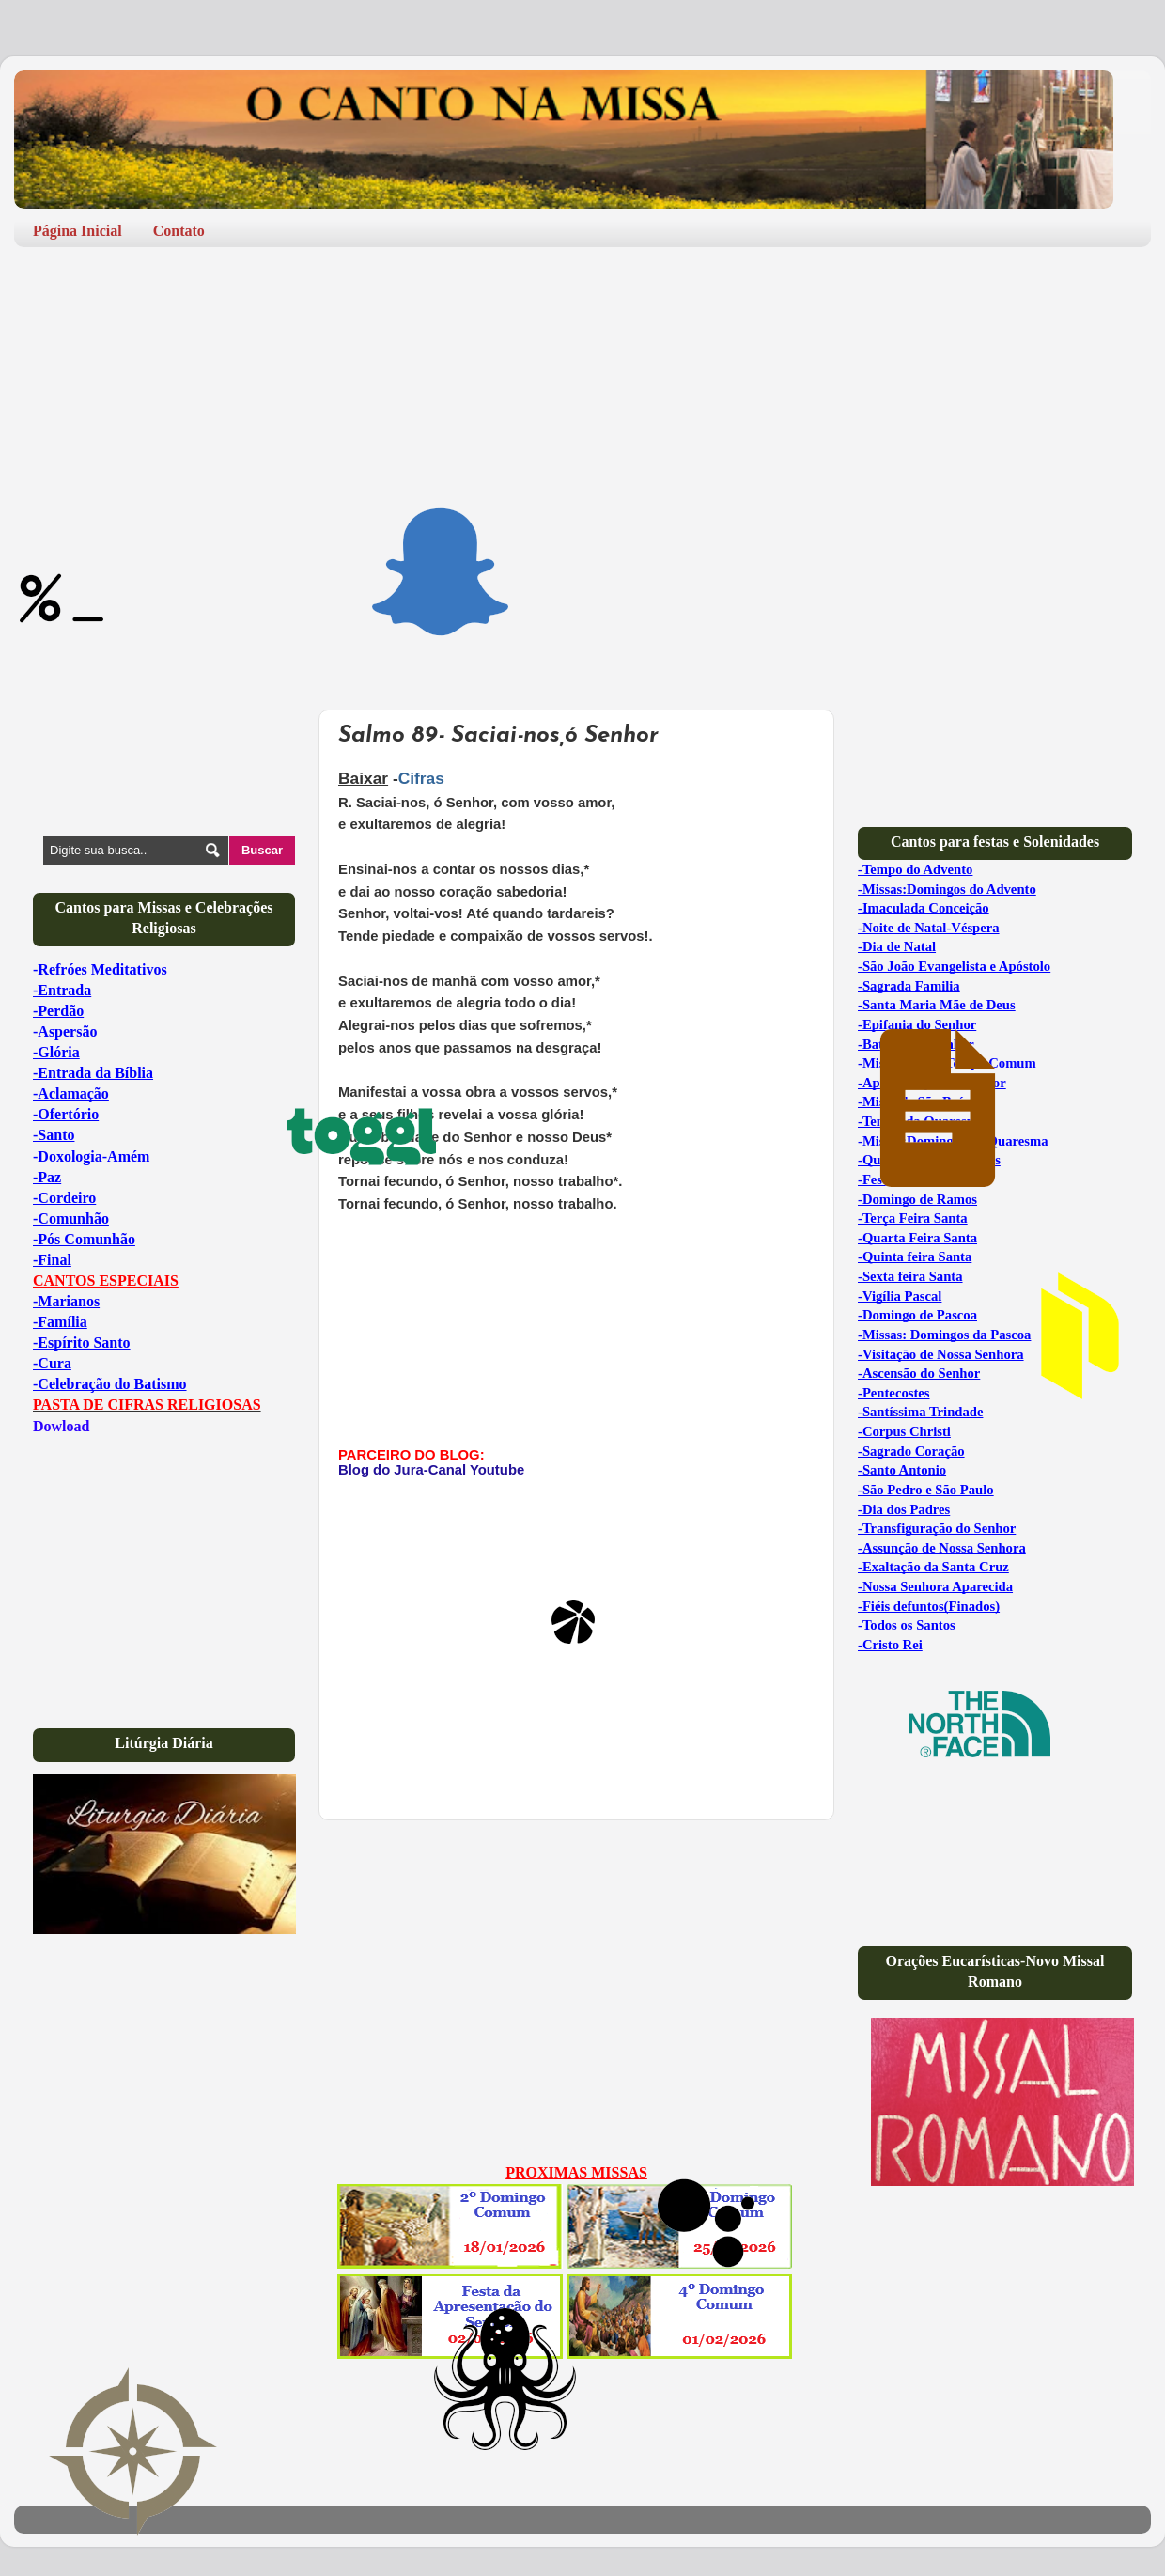 Image resolution: width=1165 pixels, height=2576 pixels. I want to click on cloud native buildpacks logo, so click(573, 1622).